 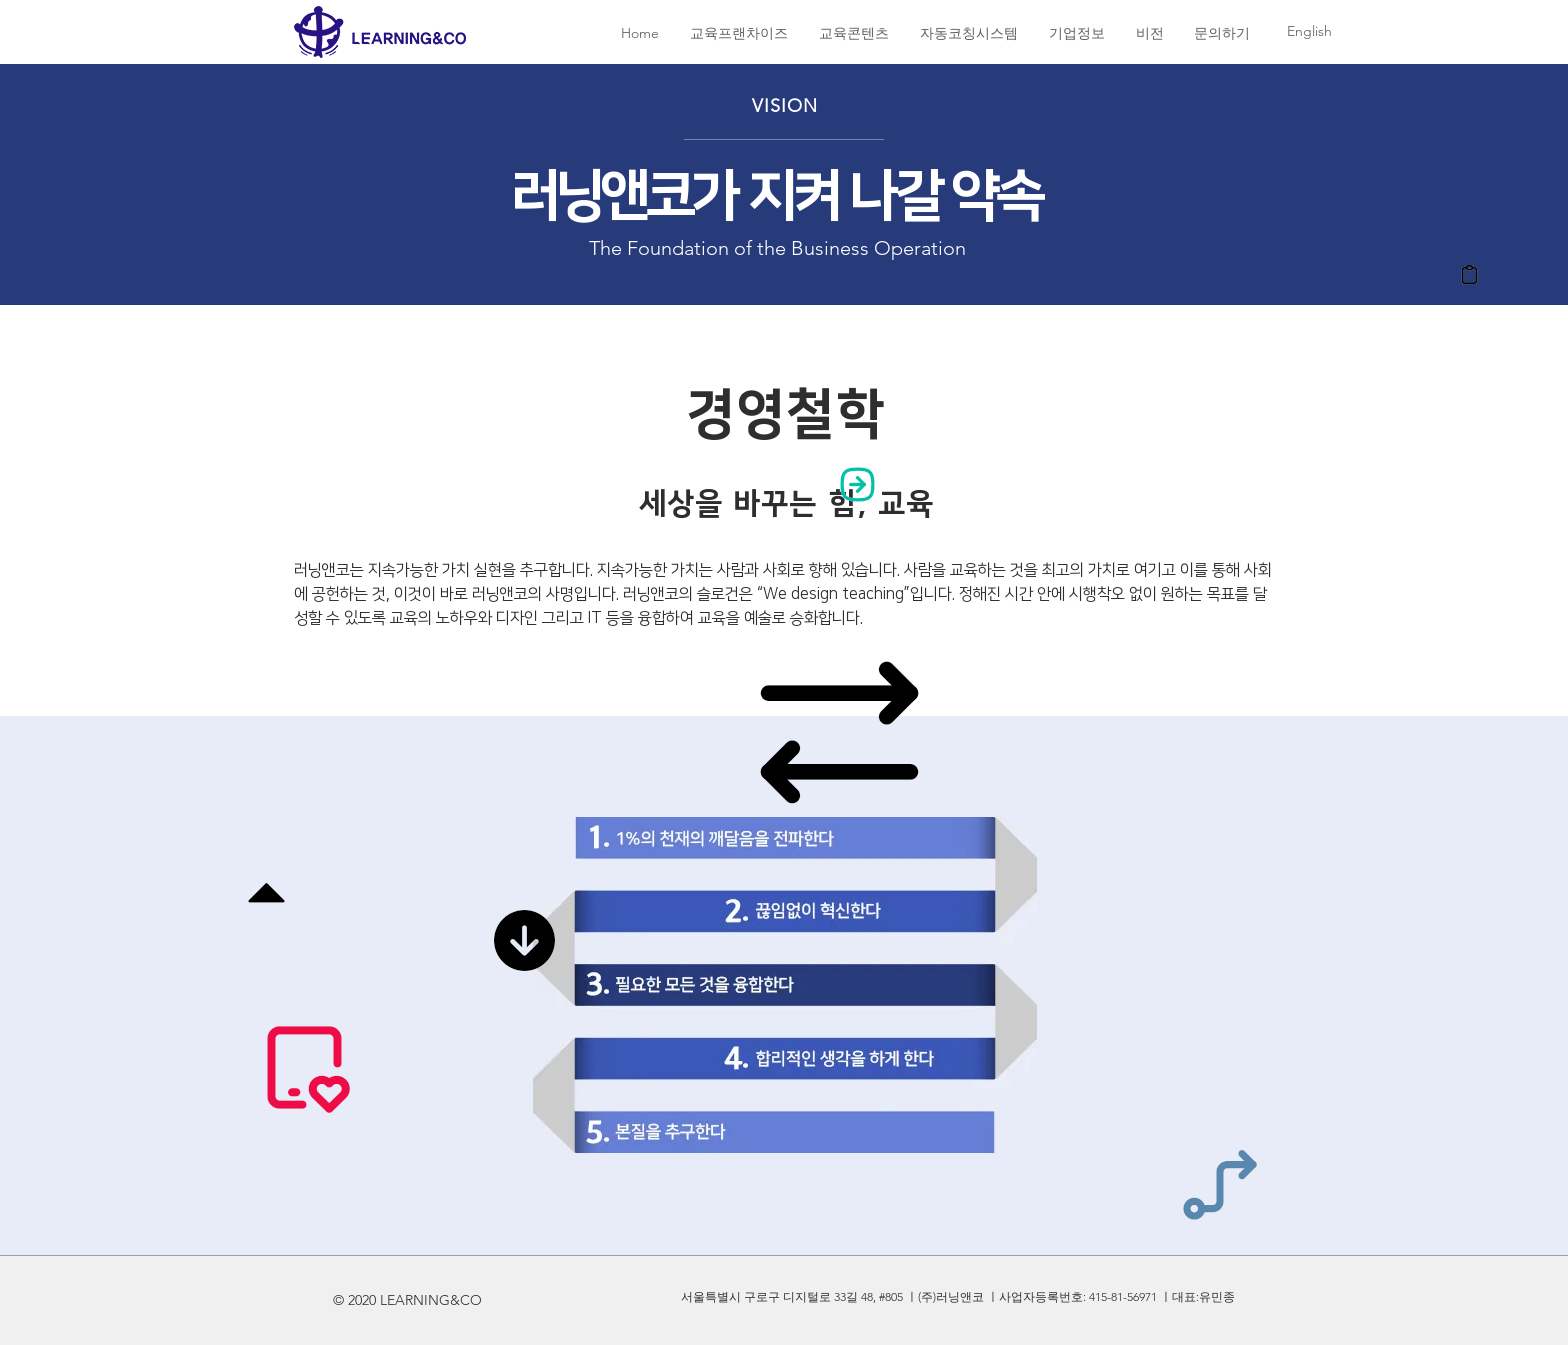 I want to click on swap or exchange items, so click(x=839, y=732).